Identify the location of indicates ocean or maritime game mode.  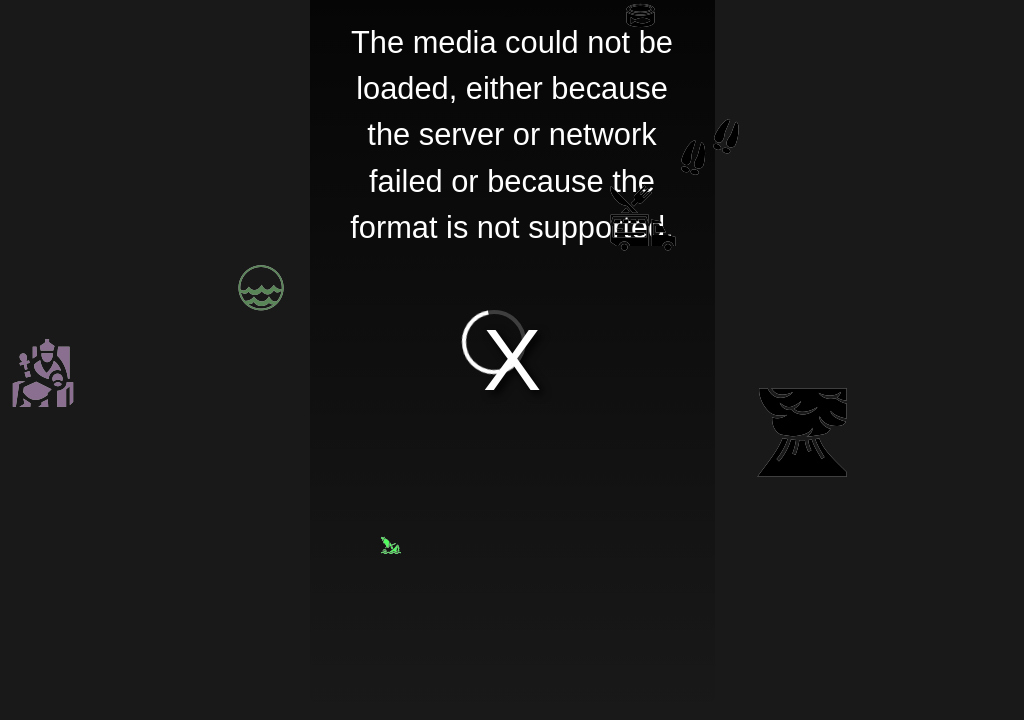
(261, 288).